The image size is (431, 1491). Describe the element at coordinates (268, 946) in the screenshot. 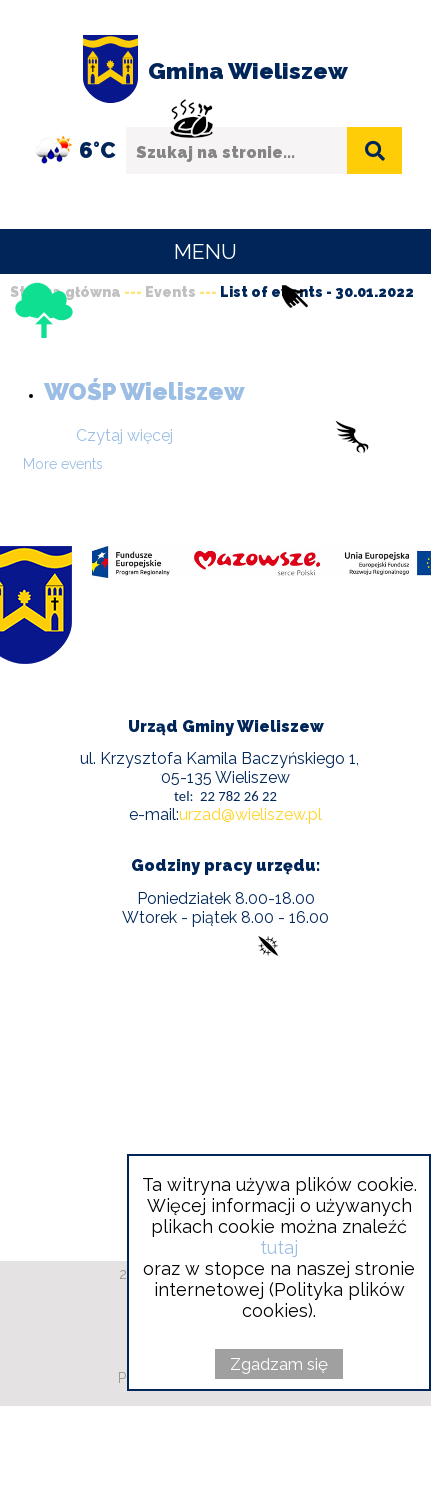

I see `indicates time pressure or countdown in gameplay` at that location.